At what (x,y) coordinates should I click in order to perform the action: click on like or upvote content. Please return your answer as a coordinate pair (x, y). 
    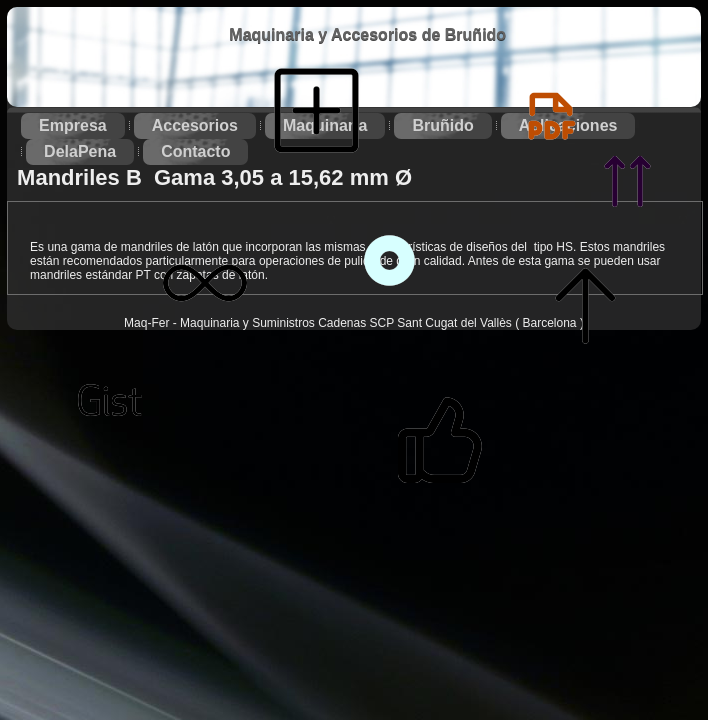
    Looking at the image, I should click on (441, 439).